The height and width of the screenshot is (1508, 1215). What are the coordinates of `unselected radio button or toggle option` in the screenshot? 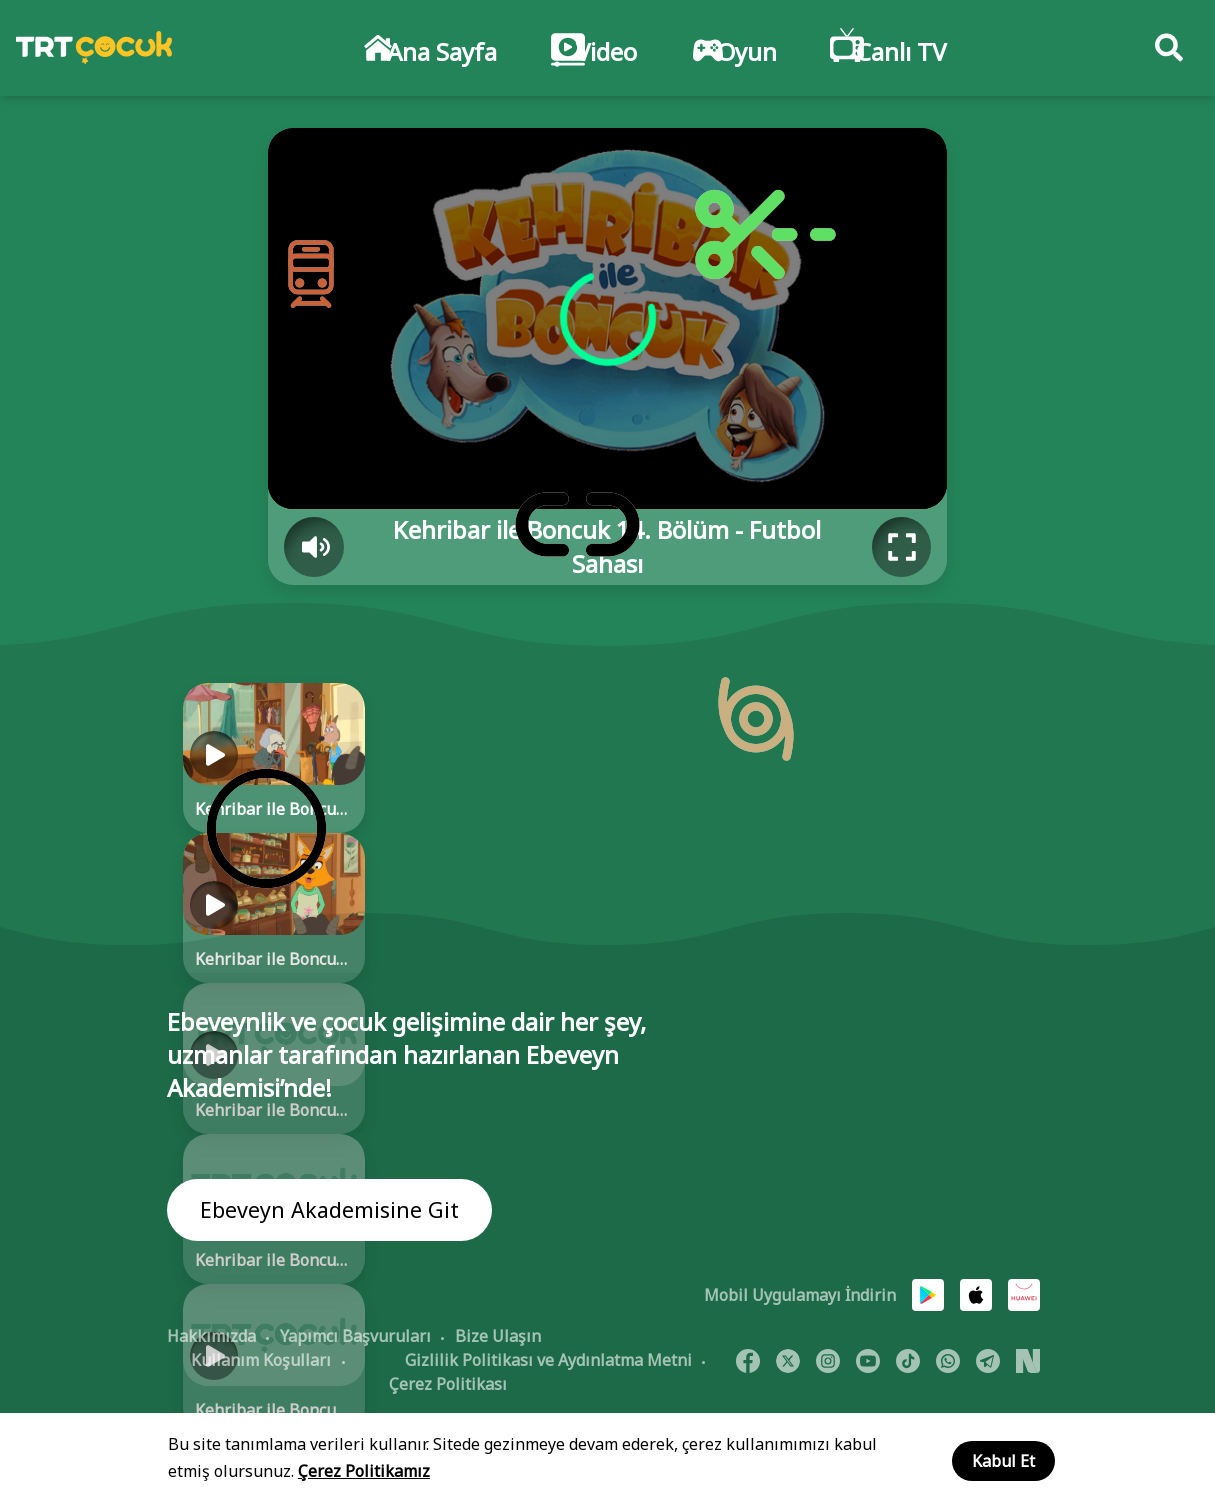 It's located at (266, 828).